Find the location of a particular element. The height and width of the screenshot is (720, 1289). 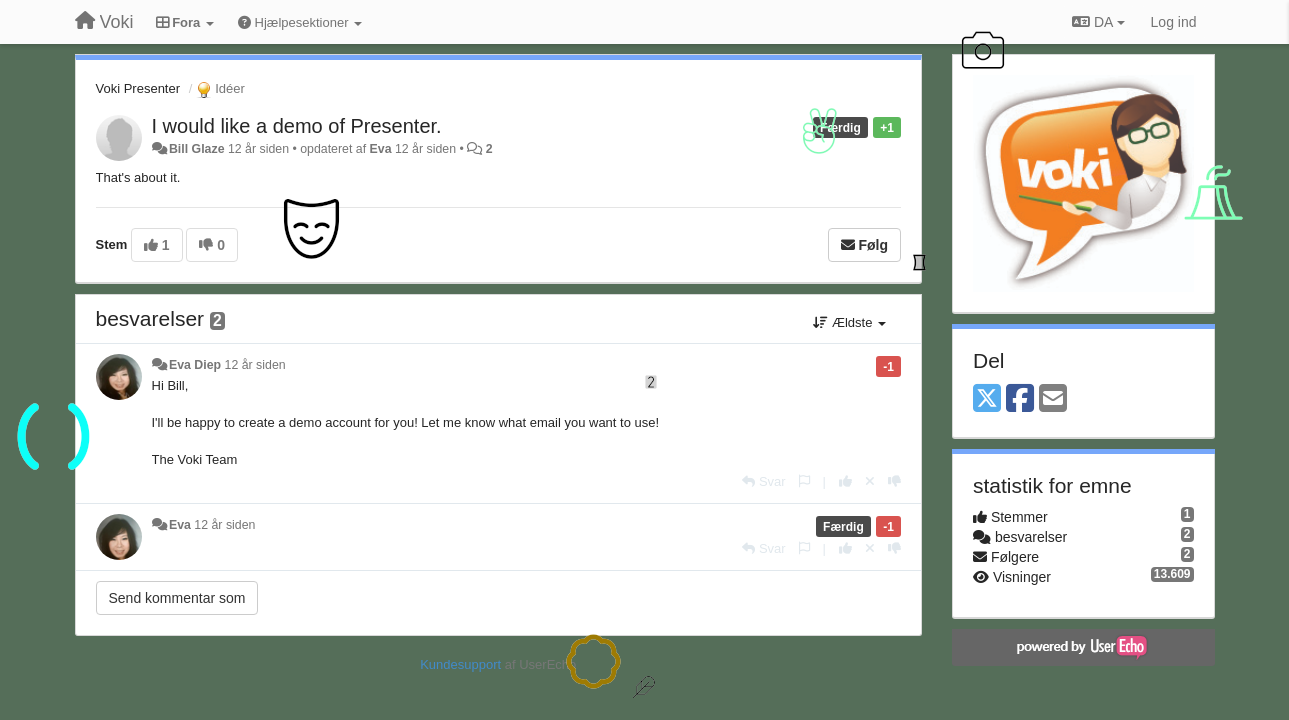

compose a new post or message is located at coordinates (643, 687).